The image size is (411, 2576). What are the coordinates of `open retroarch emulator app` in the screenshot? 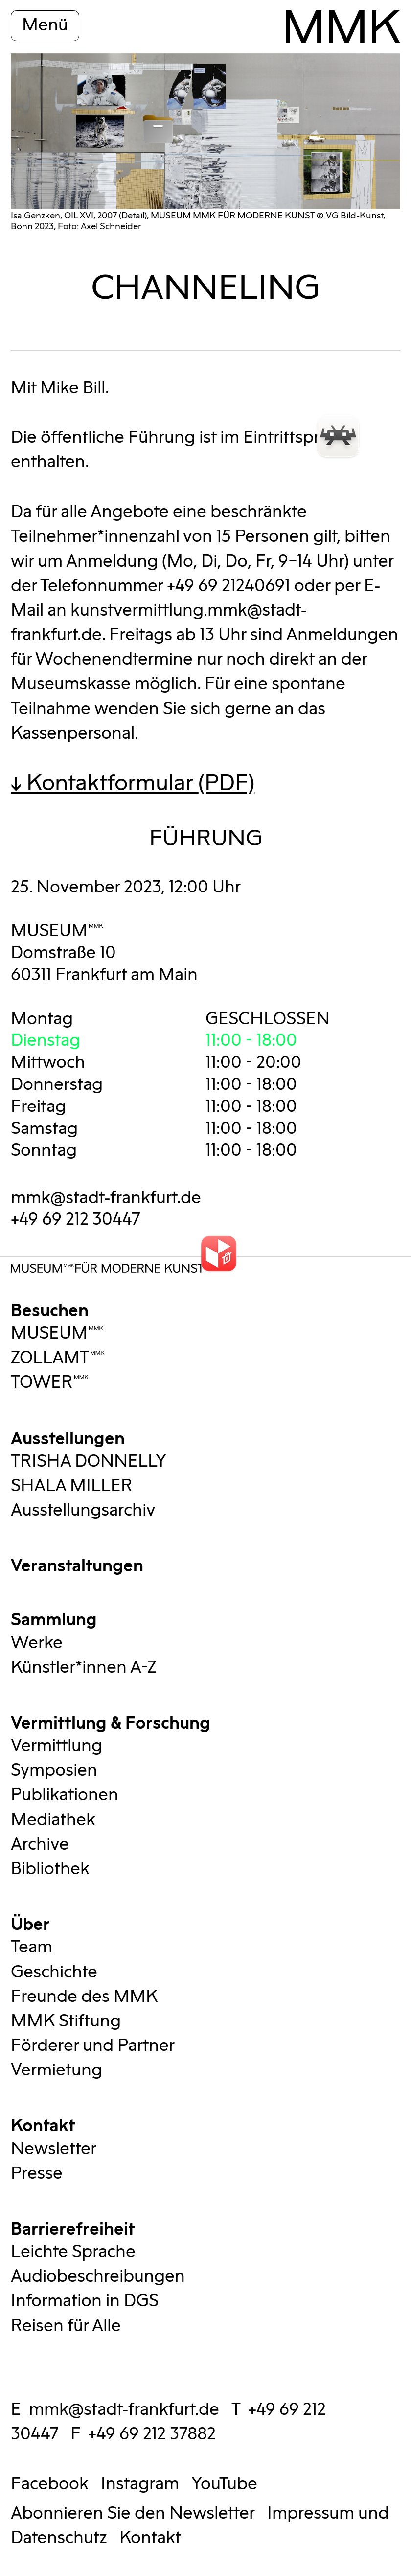 It's located at (338, 436).